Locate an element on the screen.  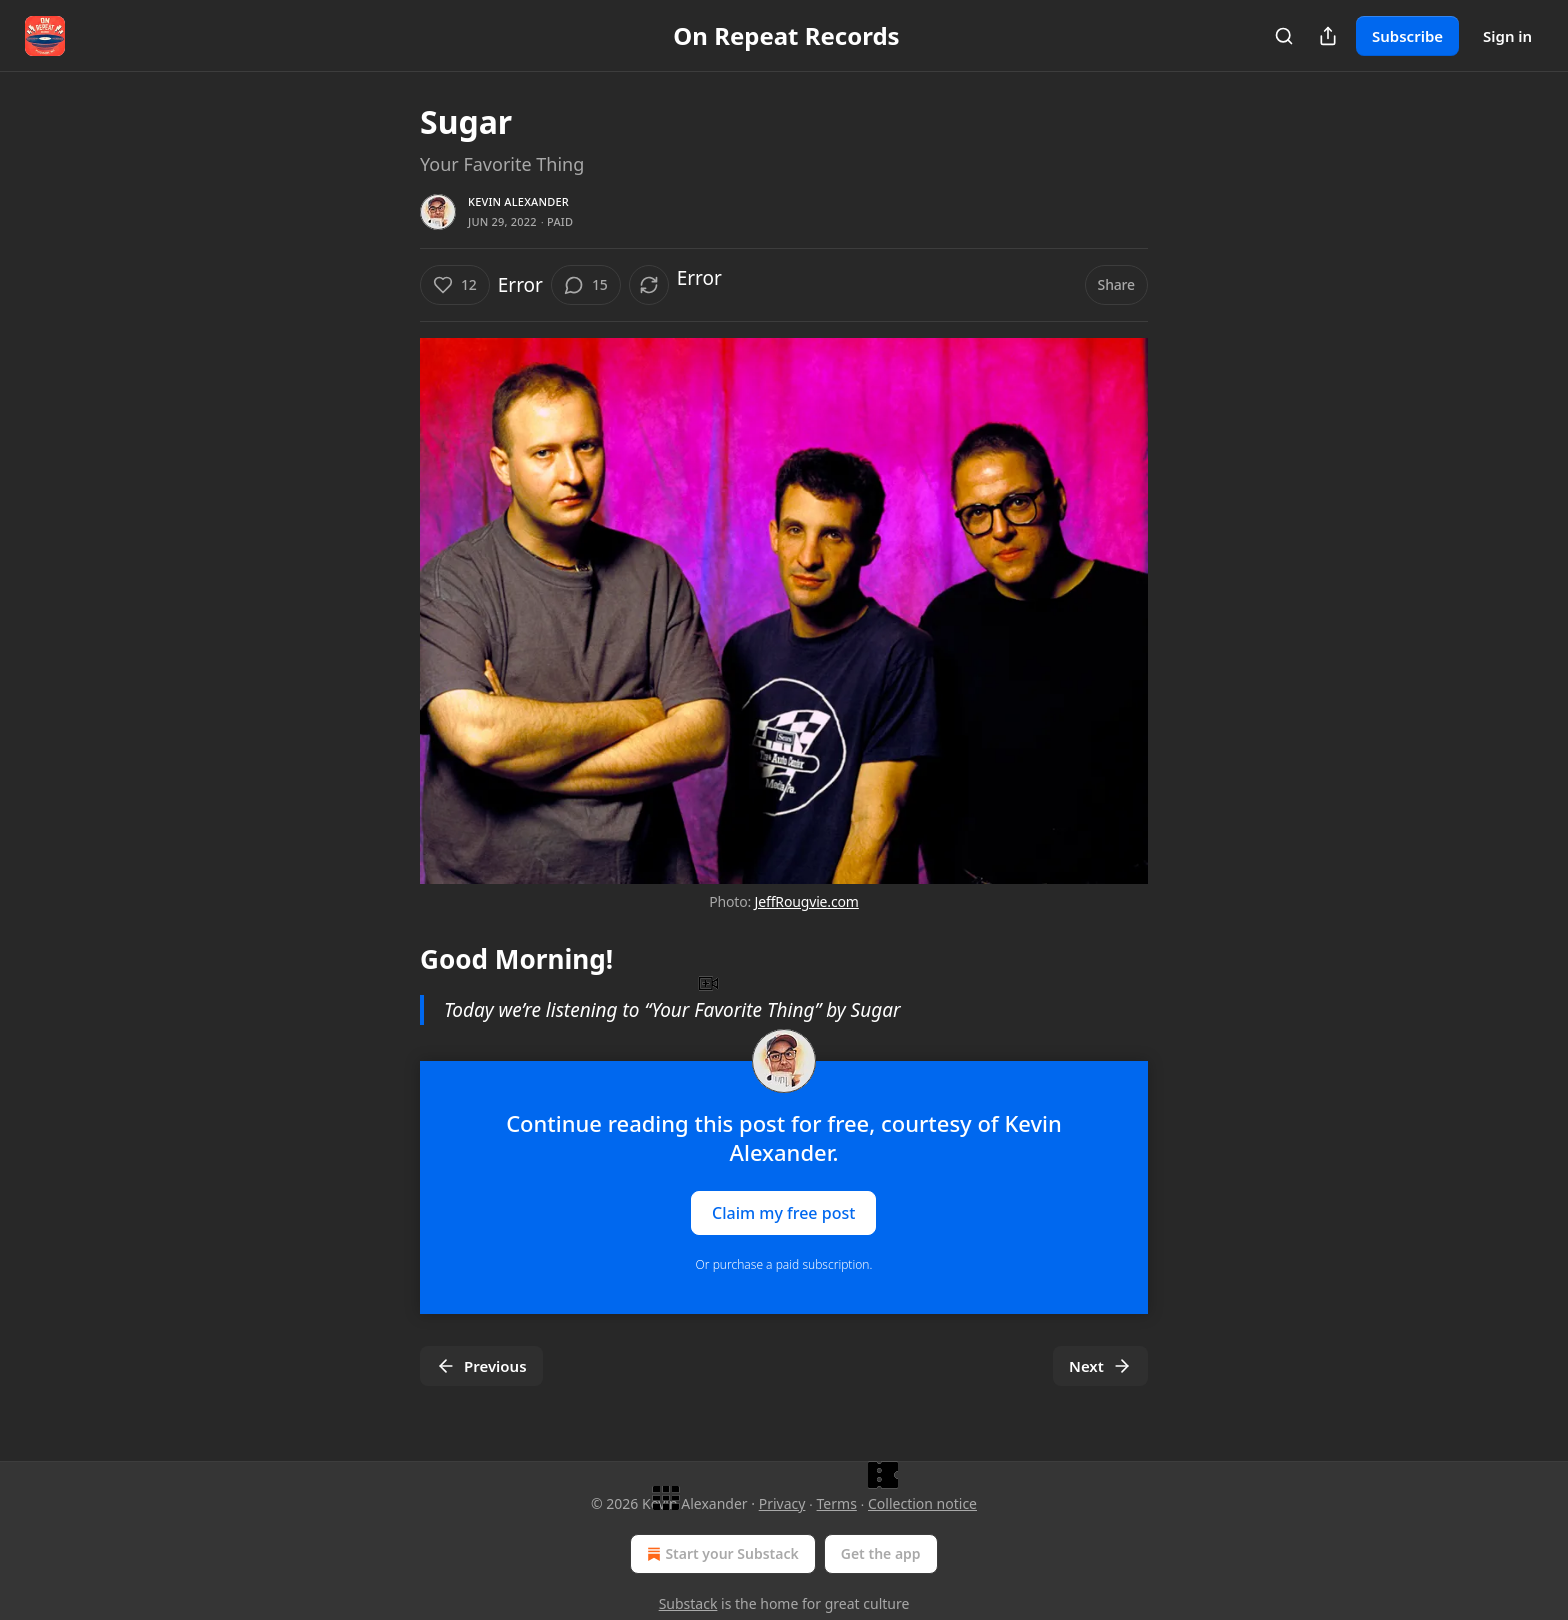
view available coupons or discounts is located at coordinates (883, 1475).